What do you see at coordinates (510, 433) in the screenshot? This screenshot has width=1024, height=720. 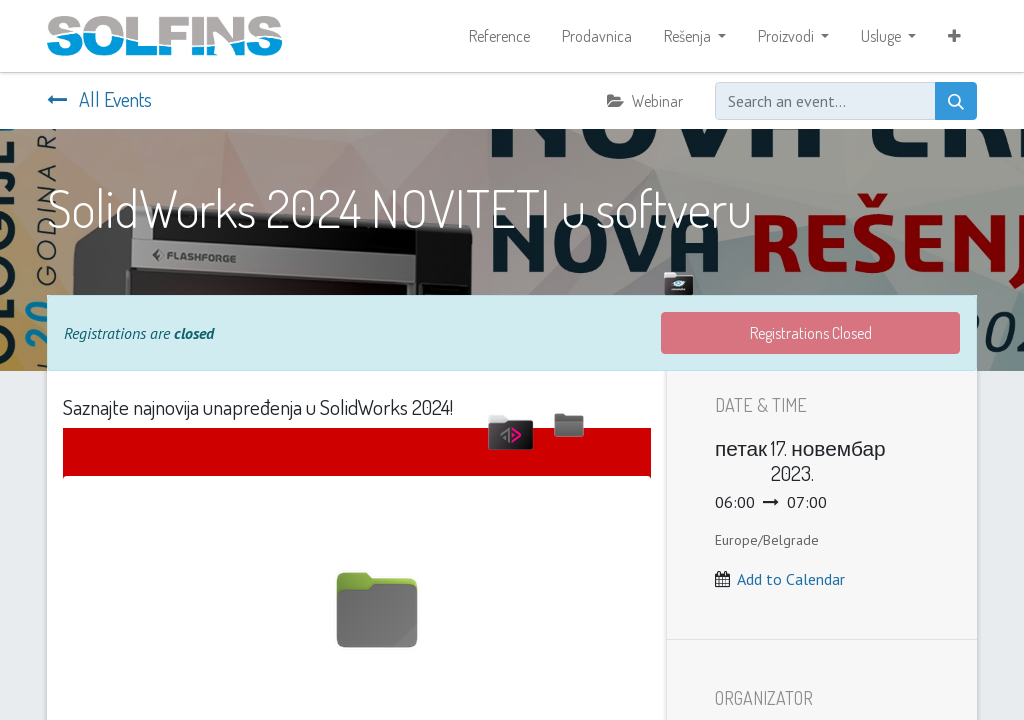 I see `folder containing ActivityPub or federated social media content` at bounding box center [510, 433].